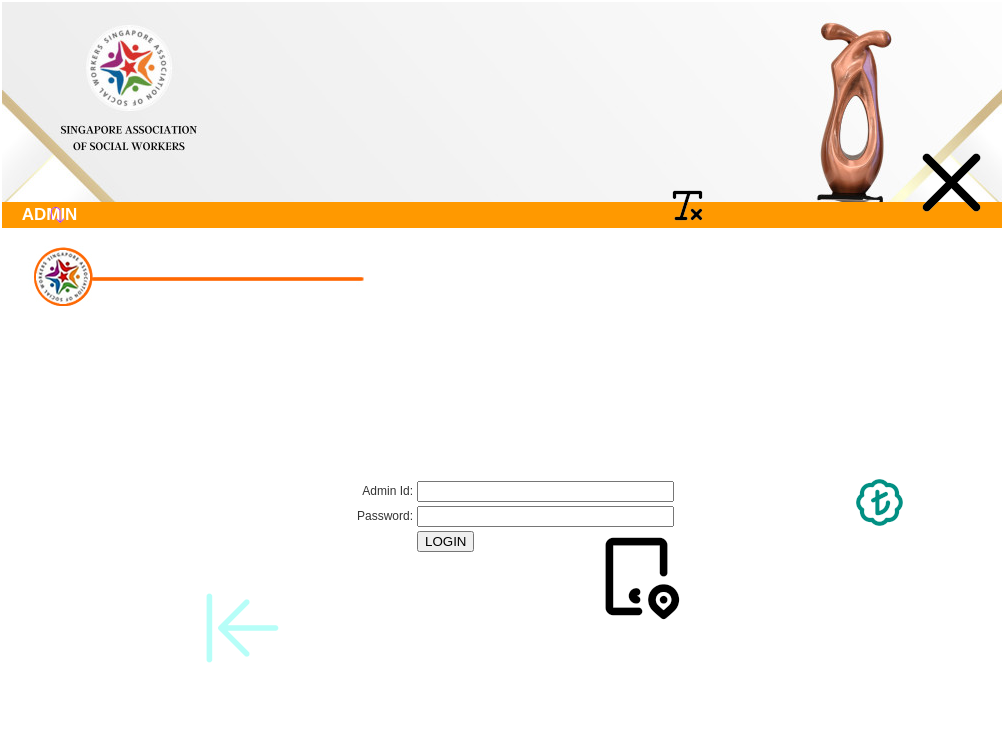 The width and height of the screenshot is (1004, 732). Describe the element at coordinates (951, 182) in the screenshot. I see `close the current window or dialog` at that location.